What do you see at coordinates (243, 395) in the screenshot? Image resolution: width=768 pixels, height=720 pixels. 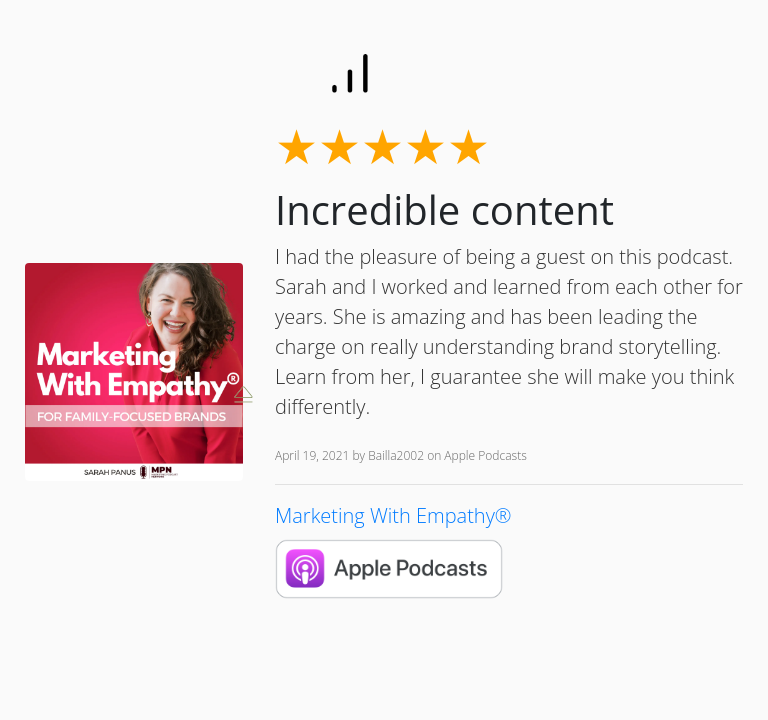 I see `eject media or disc` at bounding box center [243, 395].